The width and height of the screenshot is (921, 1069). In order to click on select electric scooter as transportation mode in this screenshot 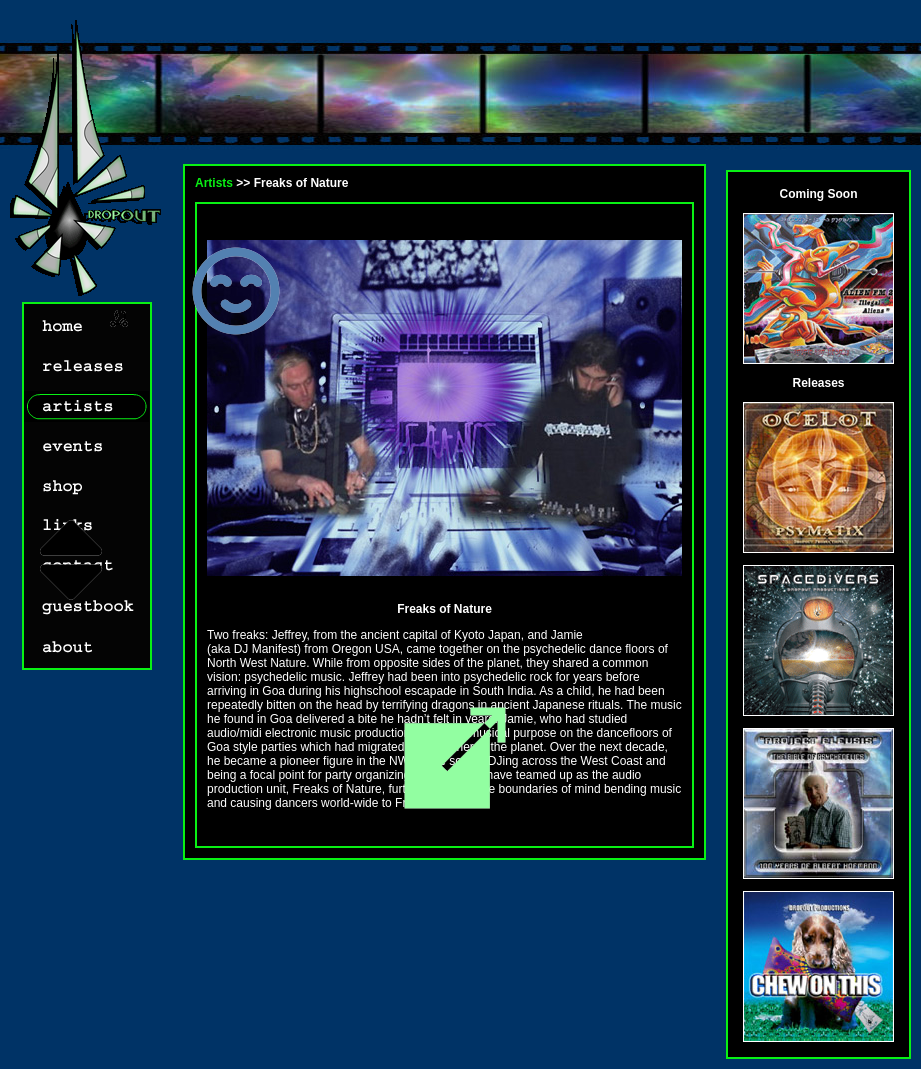, I will do `click(119, 319)`.